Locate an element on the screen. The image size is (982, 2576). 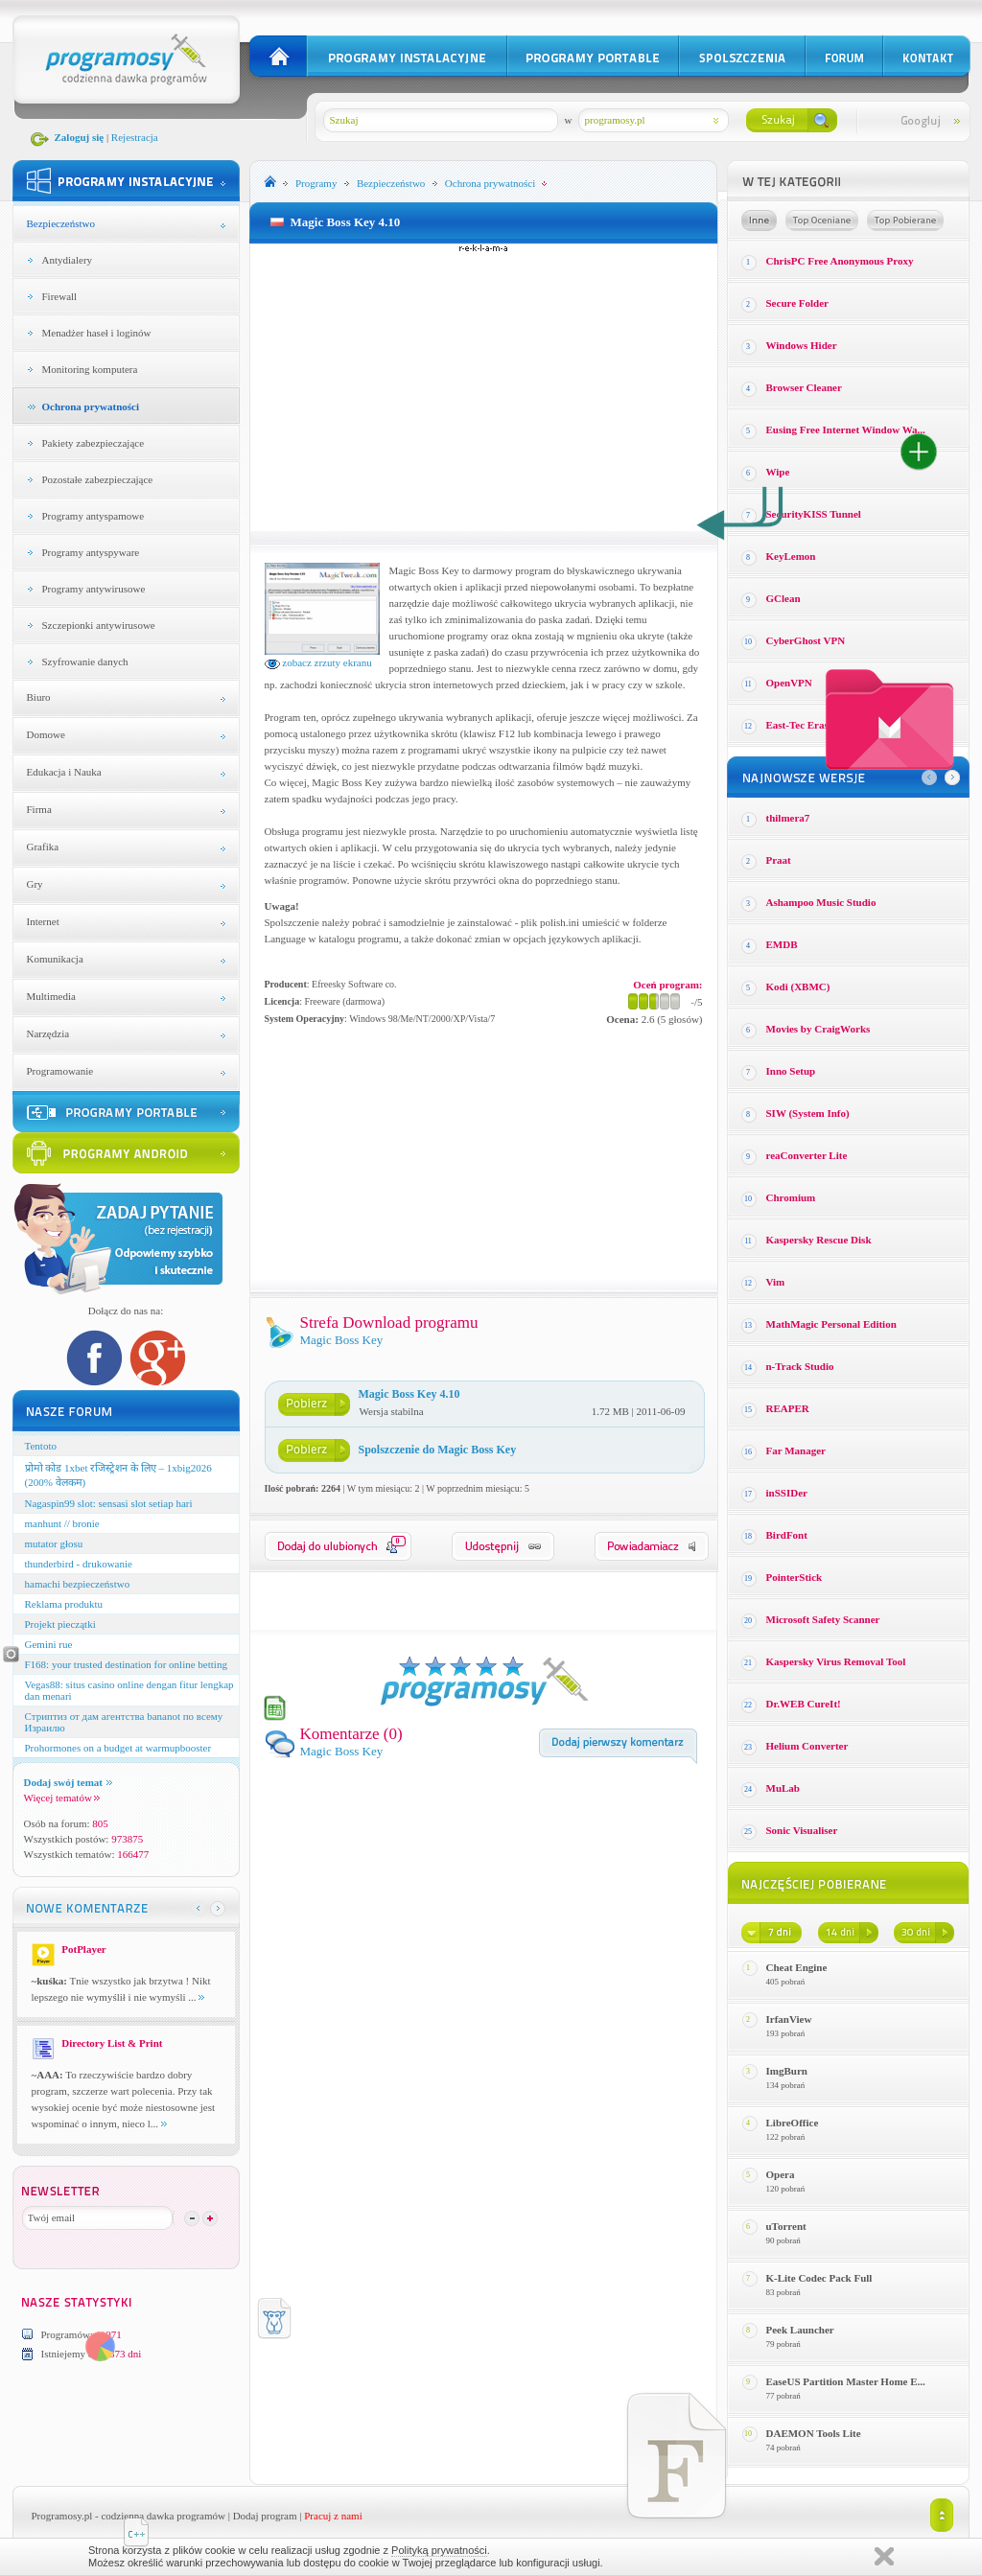
libreoffice calc spreadsheet template file is located at coordinates (274, 1707).